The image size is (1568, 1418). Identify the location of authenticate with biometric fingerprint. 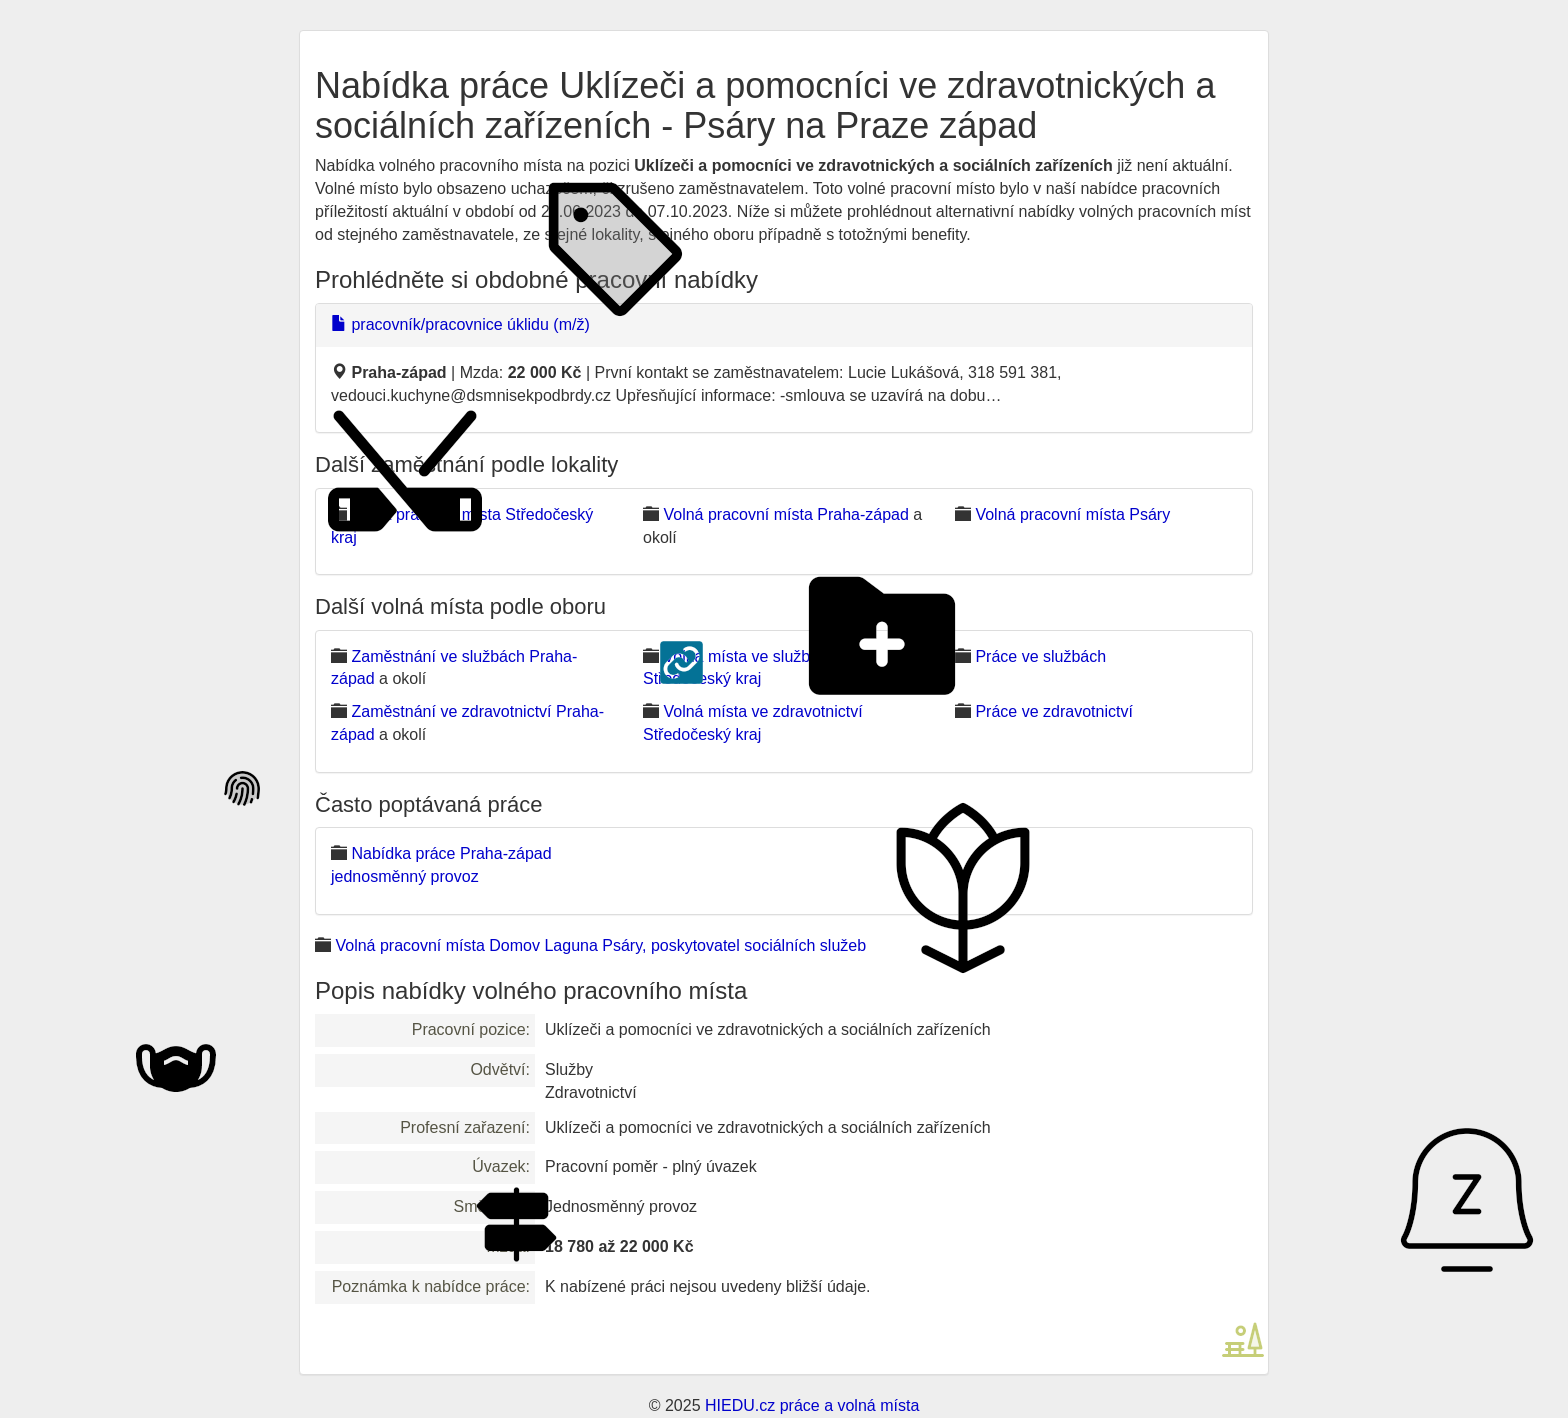
(242, 788).